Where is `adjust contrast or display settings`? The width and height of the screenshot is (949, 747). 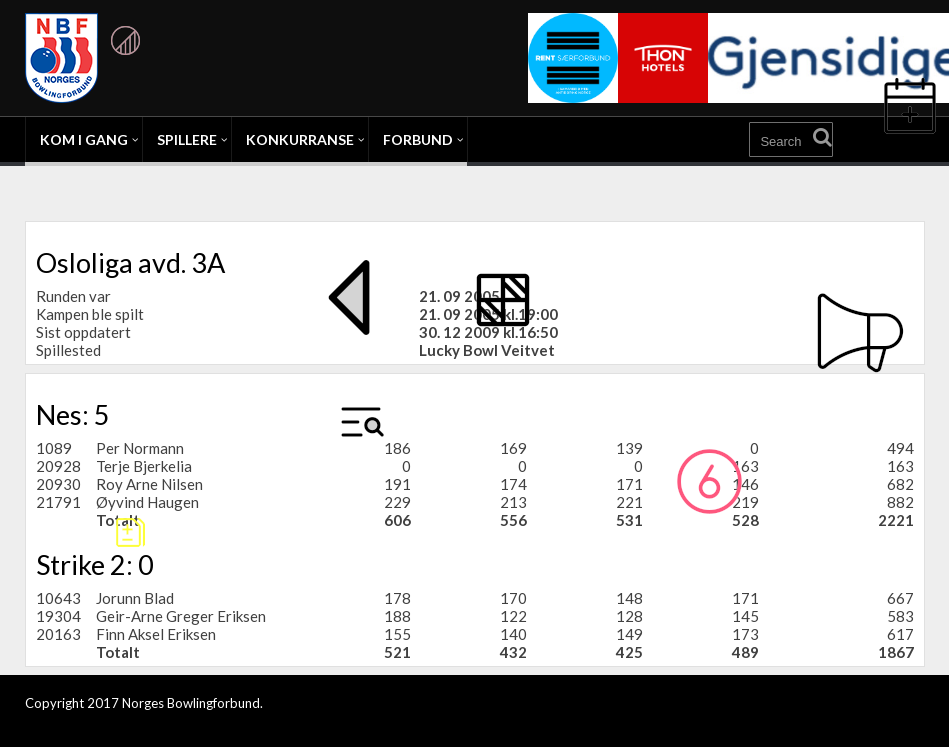 adjust contrast or display settings is located at coordinates (125, 40).